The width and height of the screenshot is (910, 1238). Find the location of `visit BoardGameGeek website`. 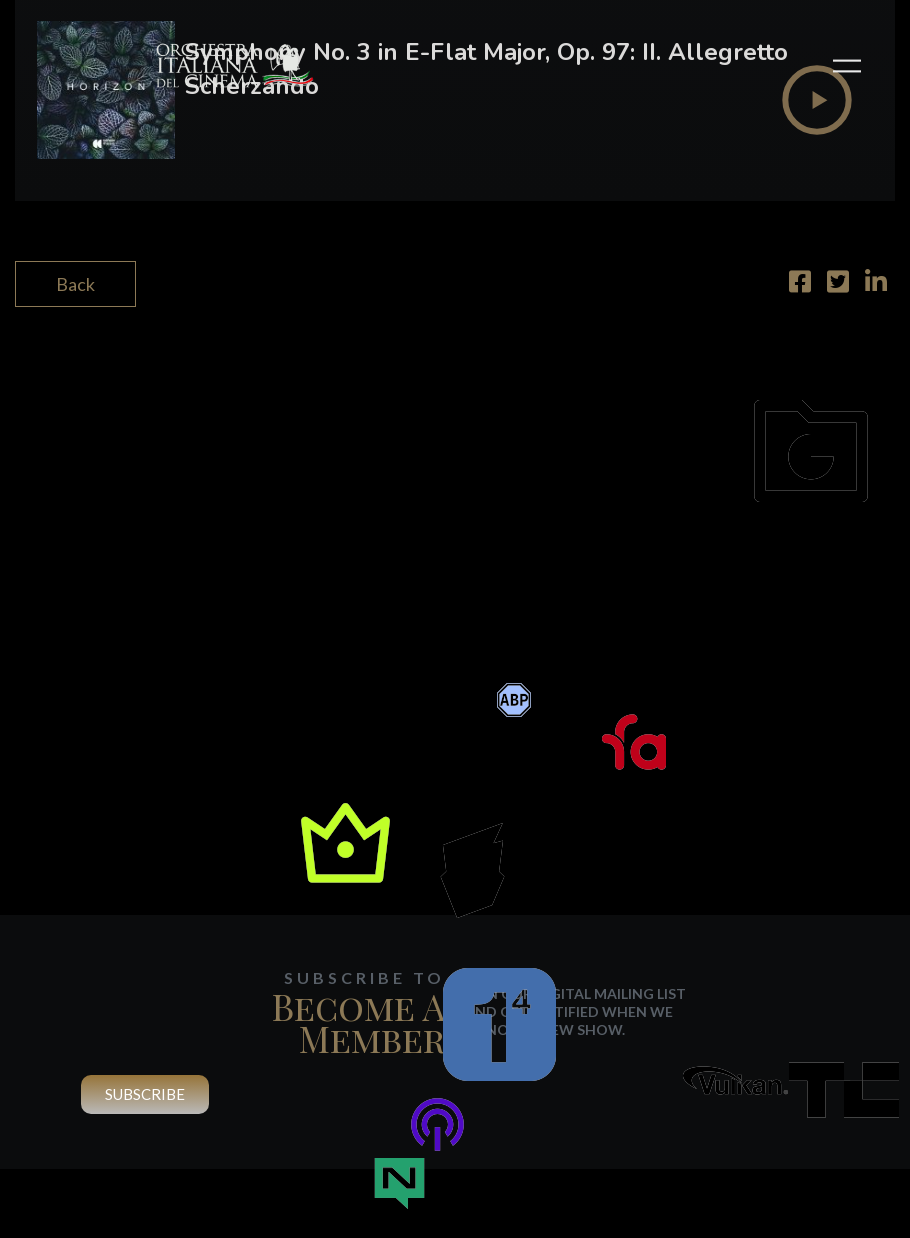

visit BoardGameGeek website is located at coordinates (472, 870).